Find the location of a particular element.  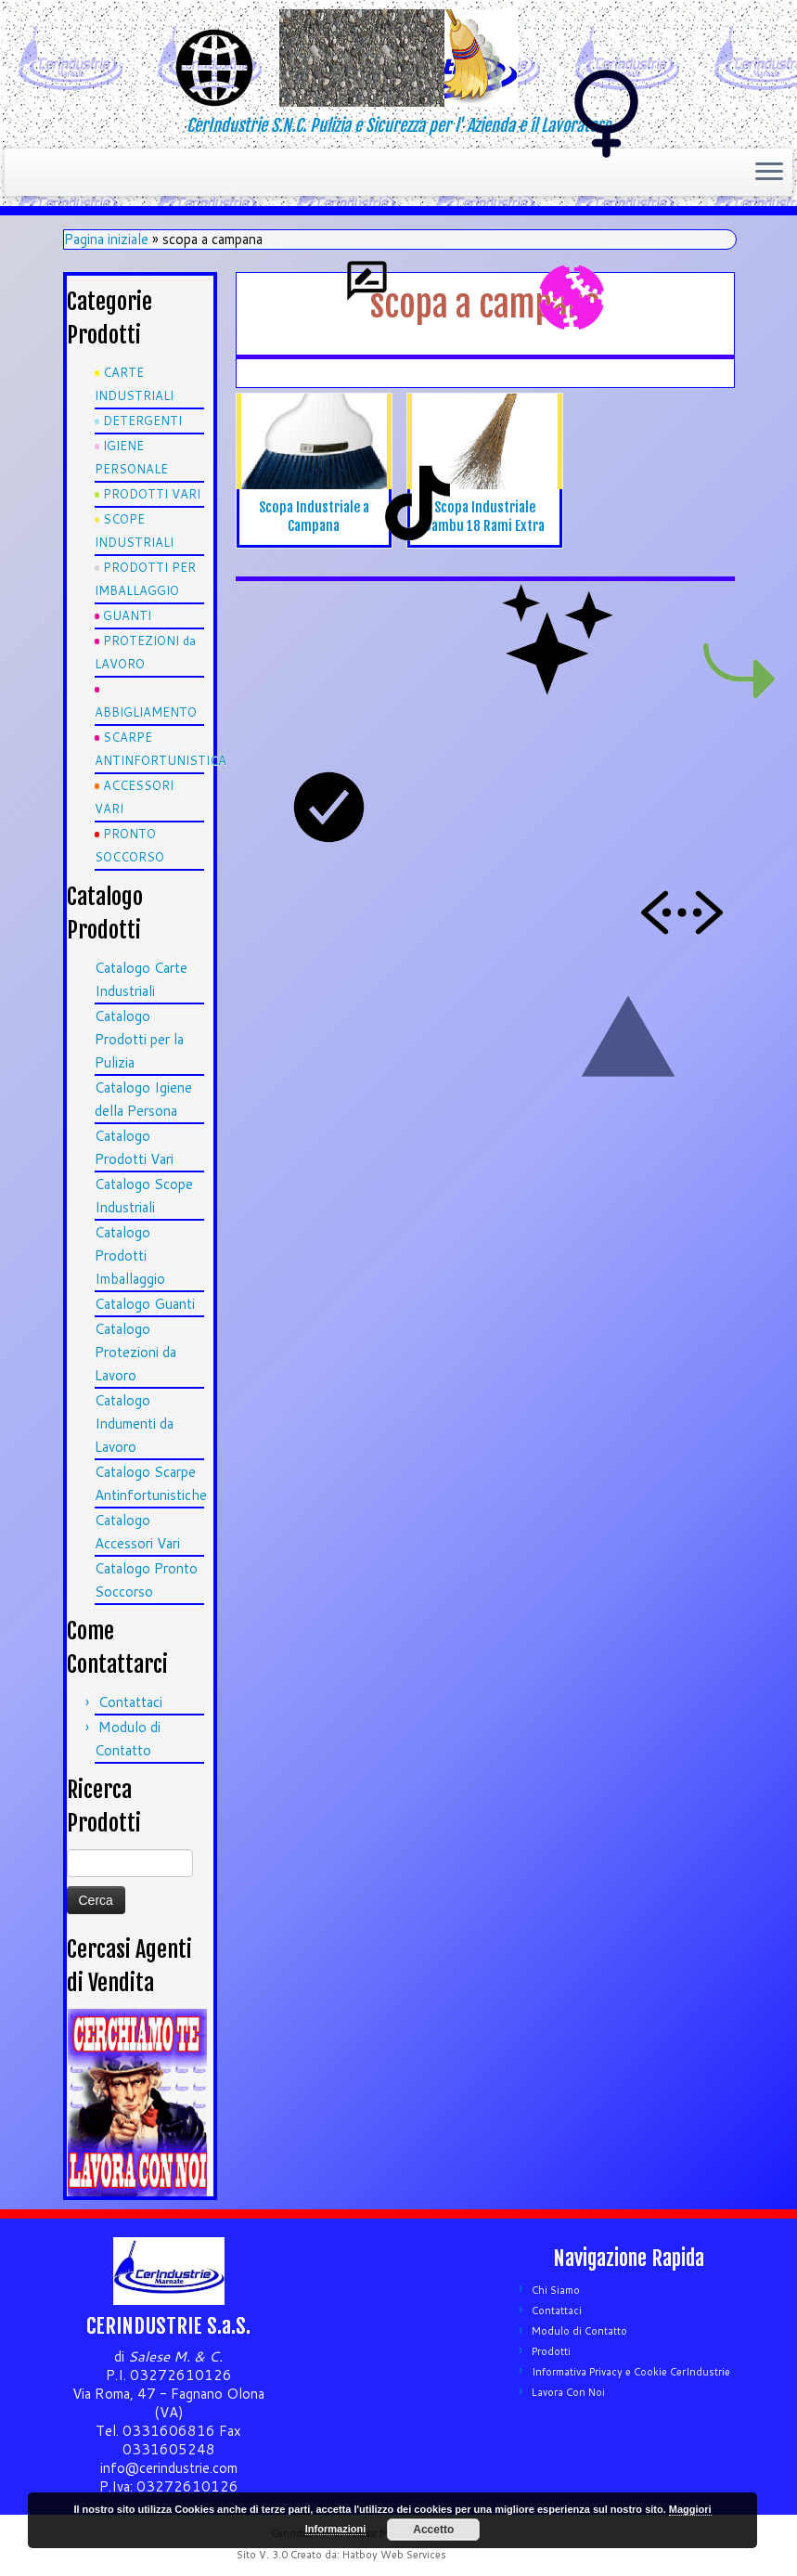

indicates code is processing or compiling is located at coordinates (682, 913).